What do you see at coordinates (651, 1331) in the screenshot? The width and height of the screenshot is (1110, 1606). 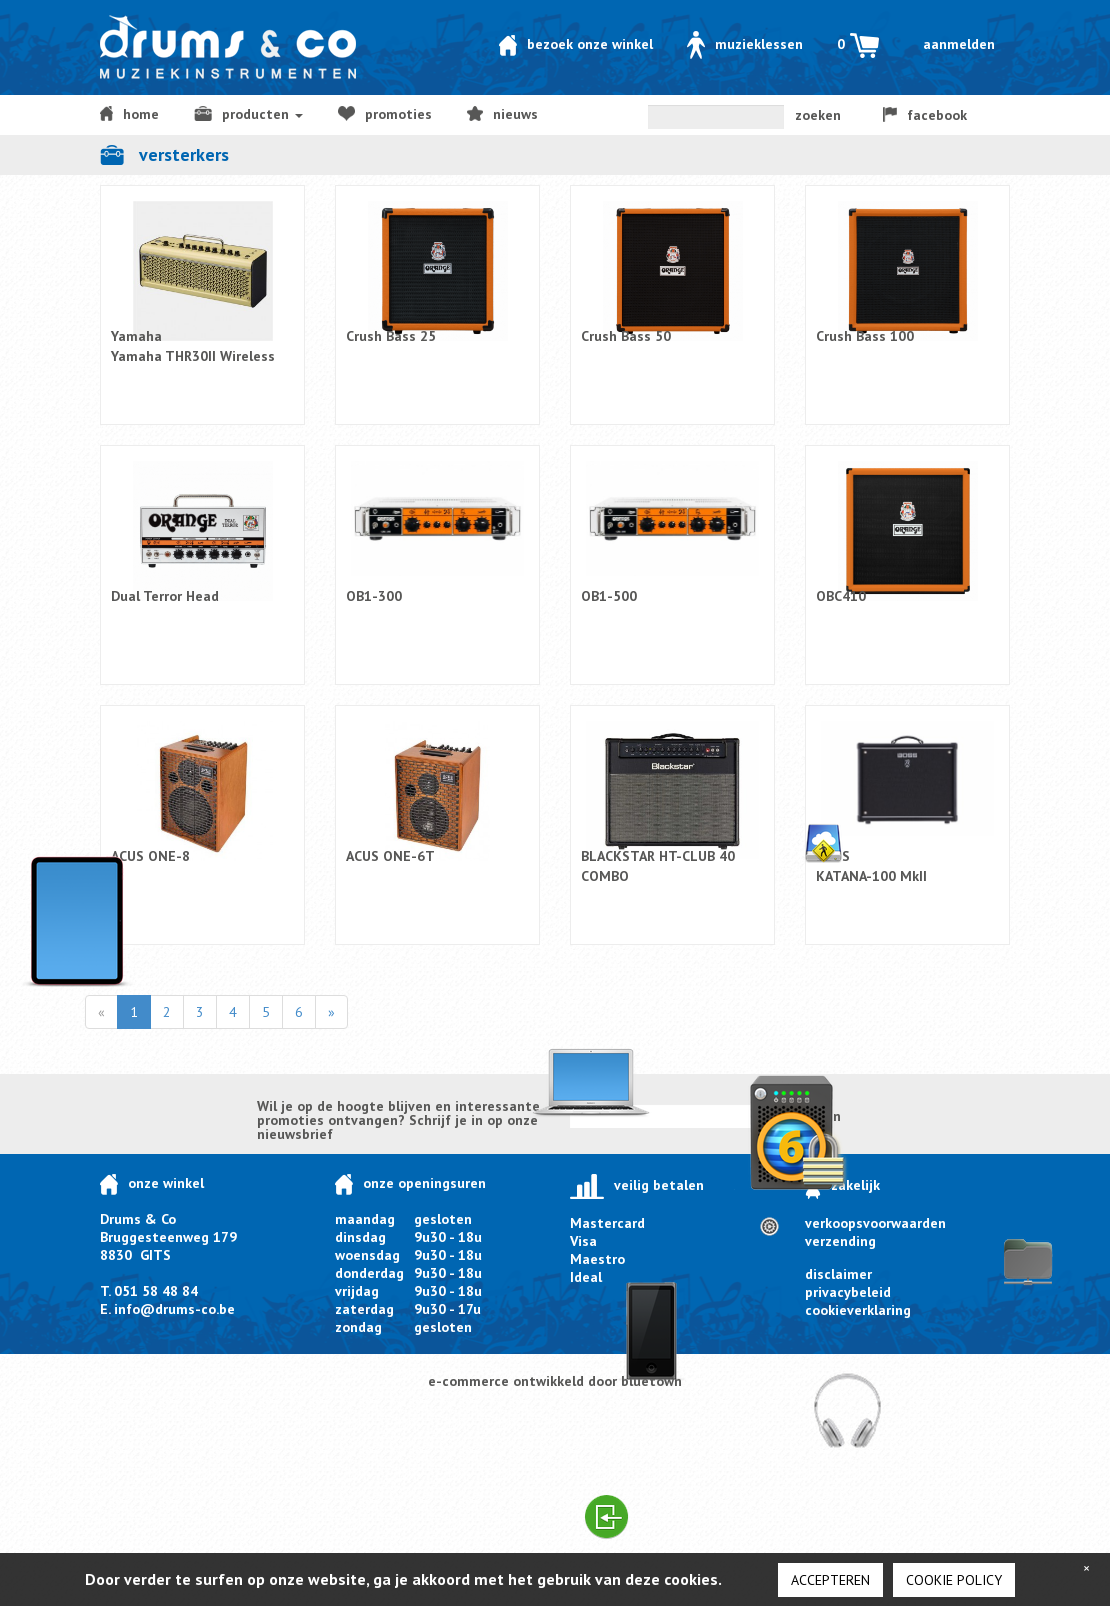 I see `iPod nano device in space gray` at bounding box center [651, 1331].